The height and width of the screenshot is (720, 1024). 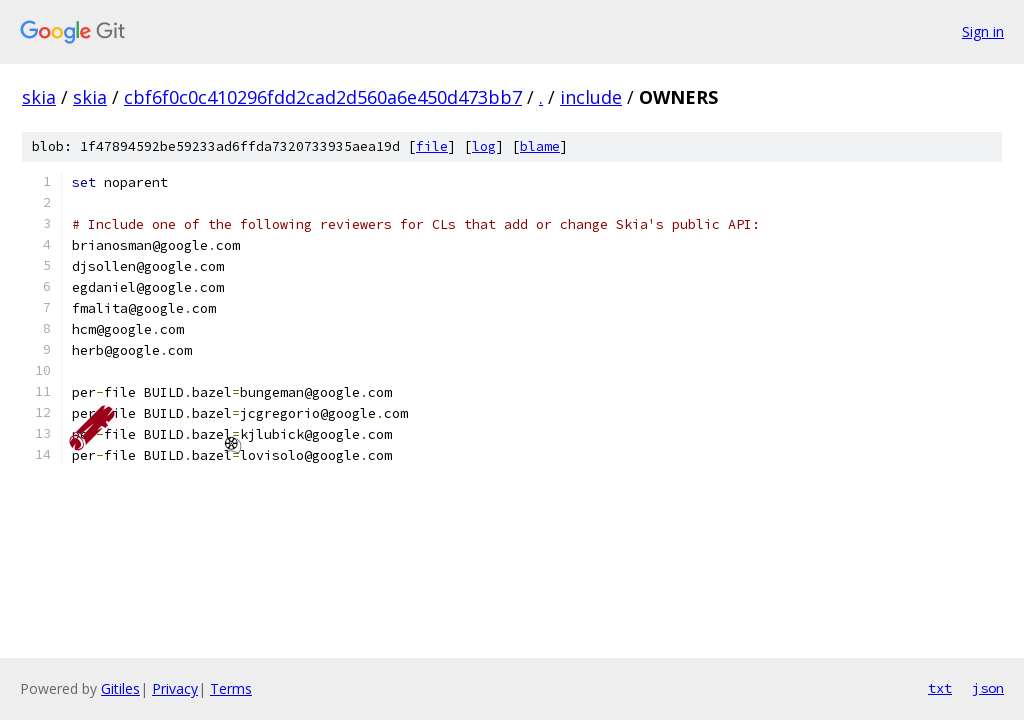 I want to click on view activity log or history, so click(x=92, y=428).